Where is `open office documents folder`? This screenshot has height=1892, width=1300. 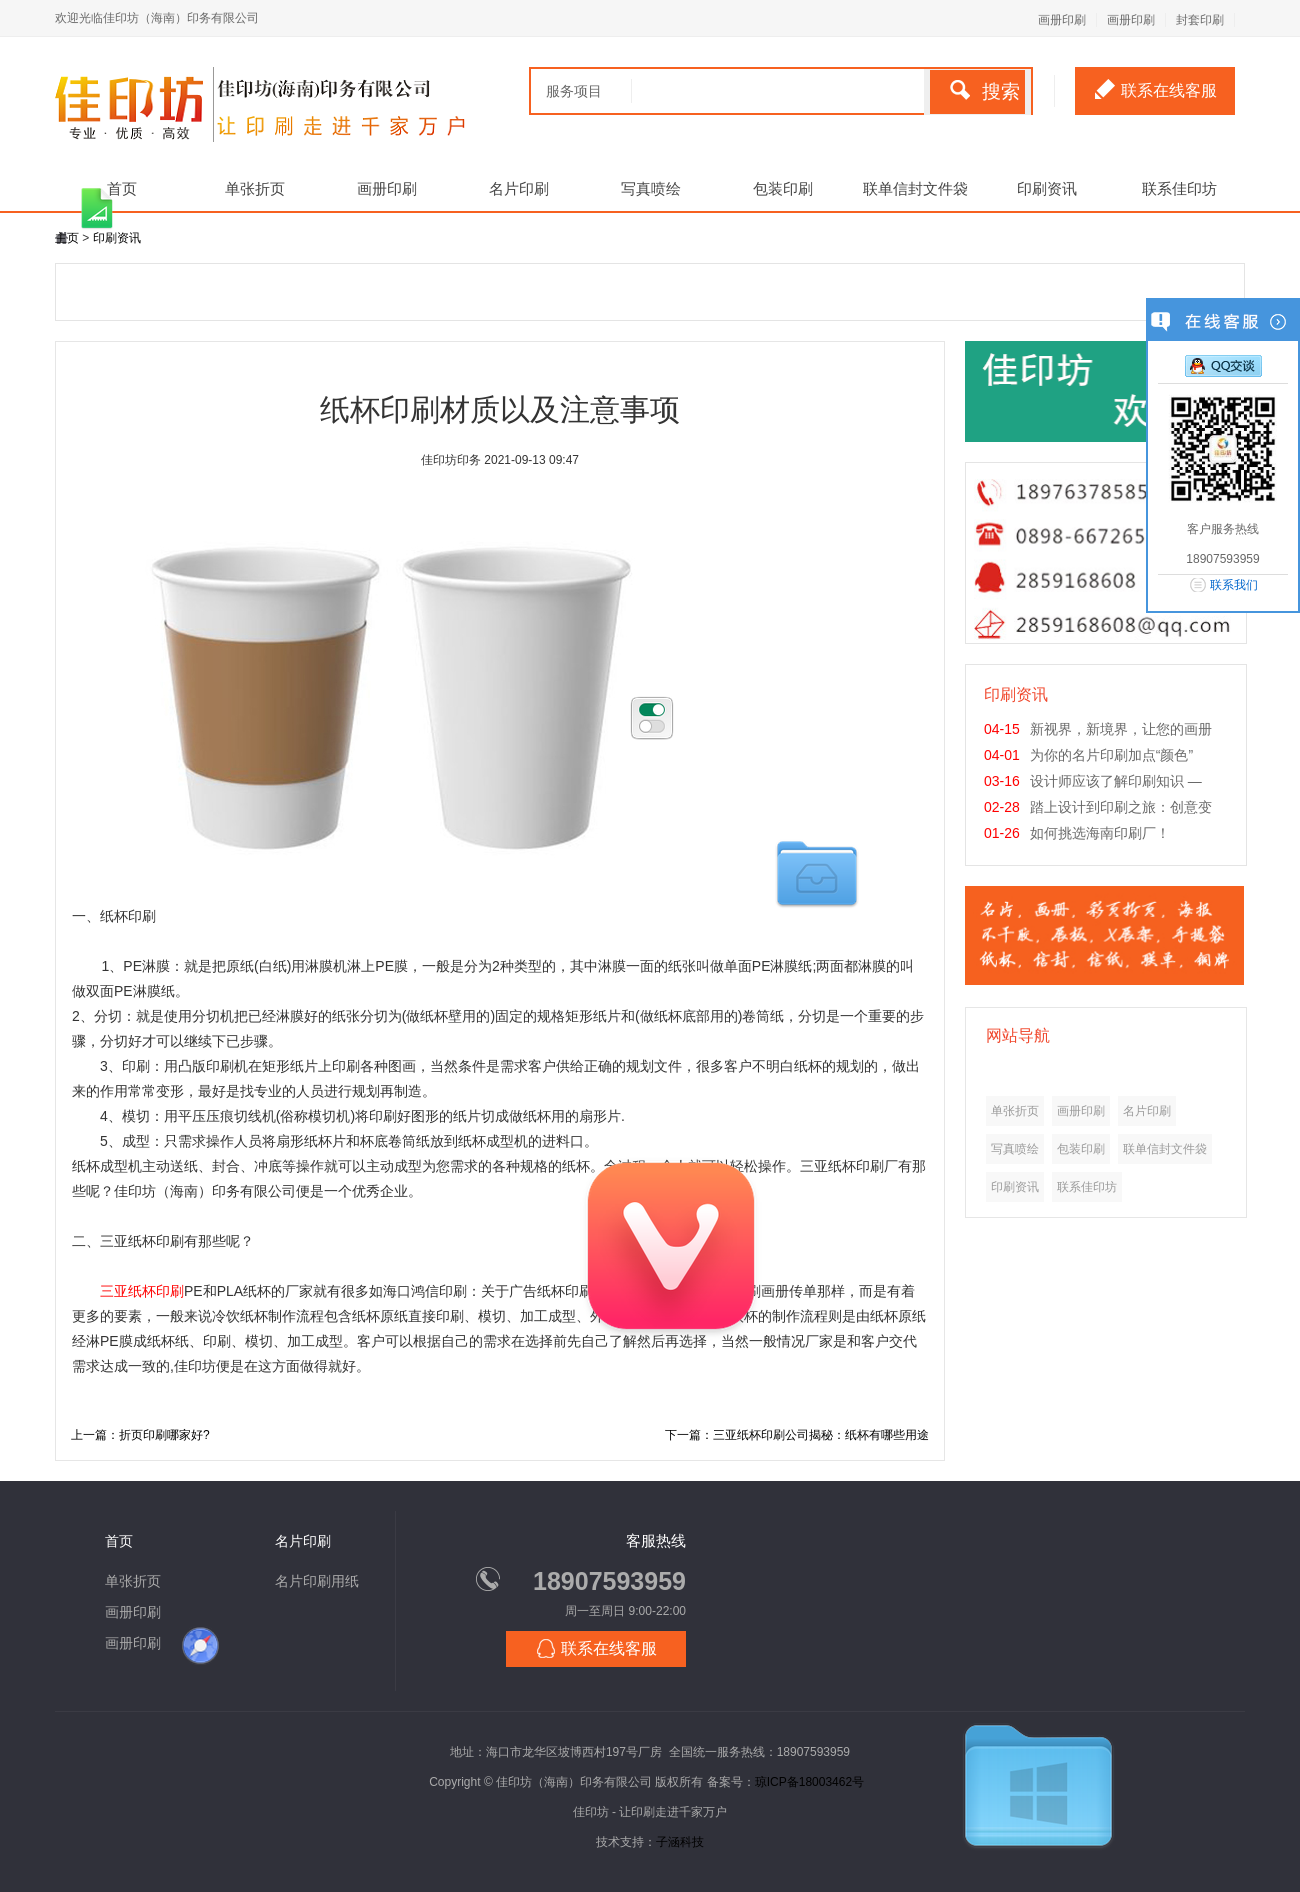
open office documents folder is located at coordinates (817, 873).